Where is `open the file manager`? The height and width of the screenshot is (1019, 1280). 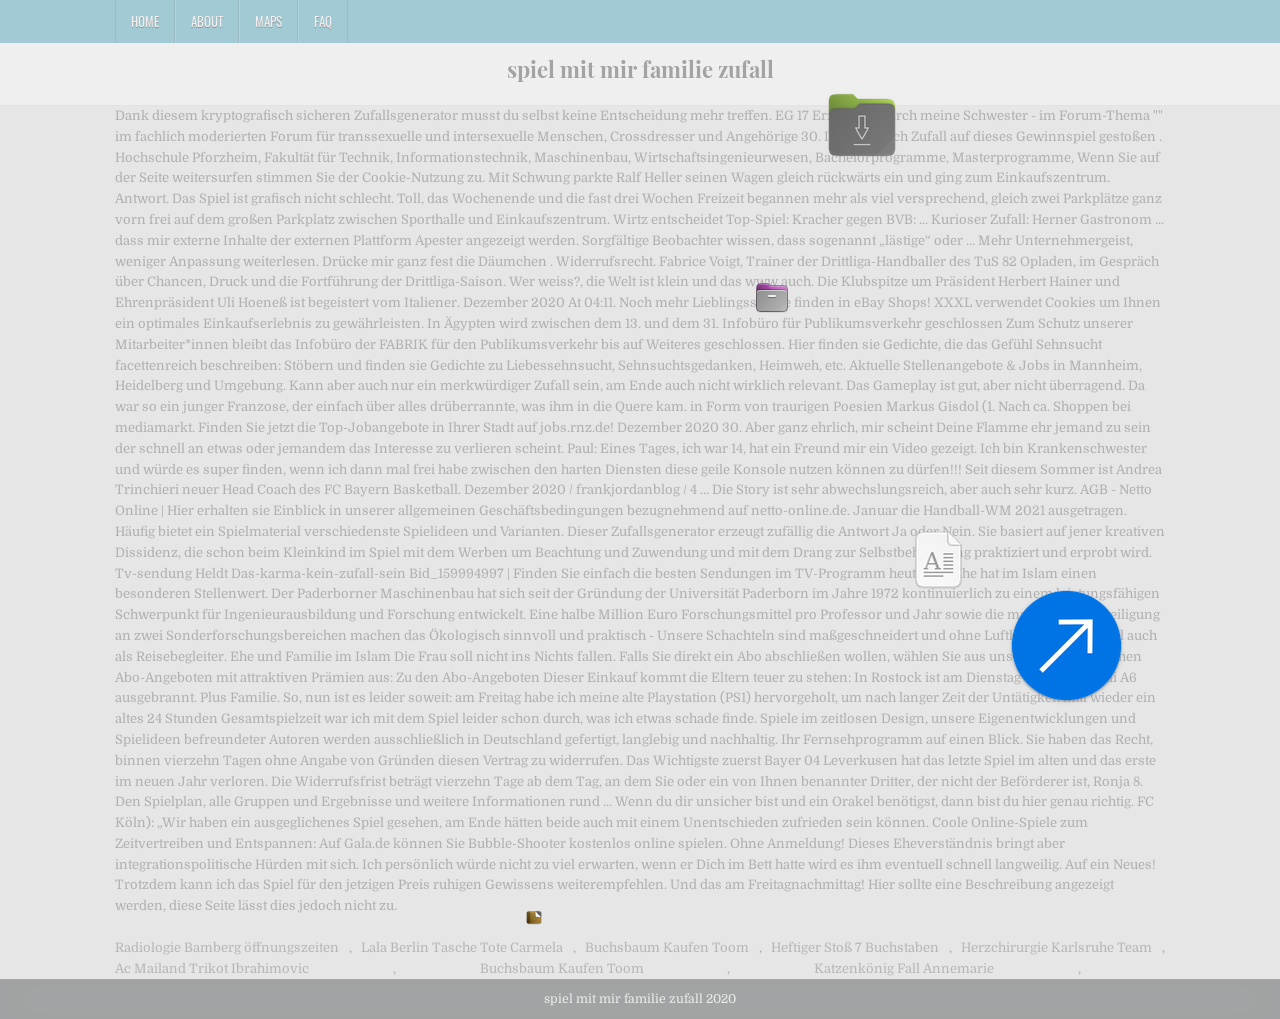
open the file manager is located at coordinates (772, 297).